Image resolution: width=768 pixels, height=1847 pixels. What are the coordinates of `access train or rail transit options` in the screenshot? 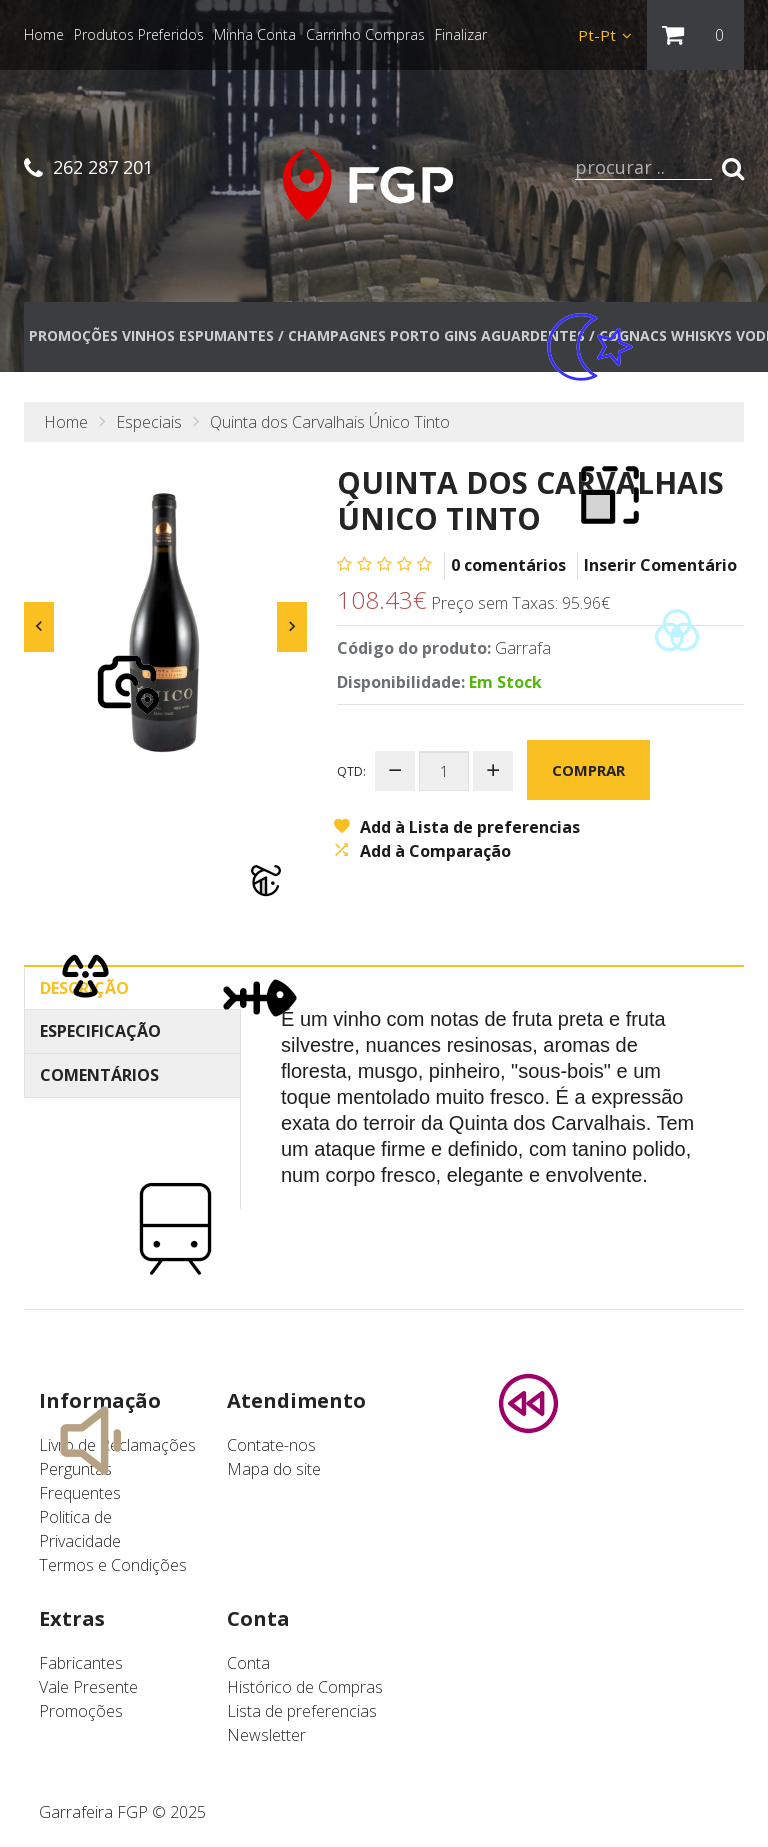 It's located at (175, 1225).